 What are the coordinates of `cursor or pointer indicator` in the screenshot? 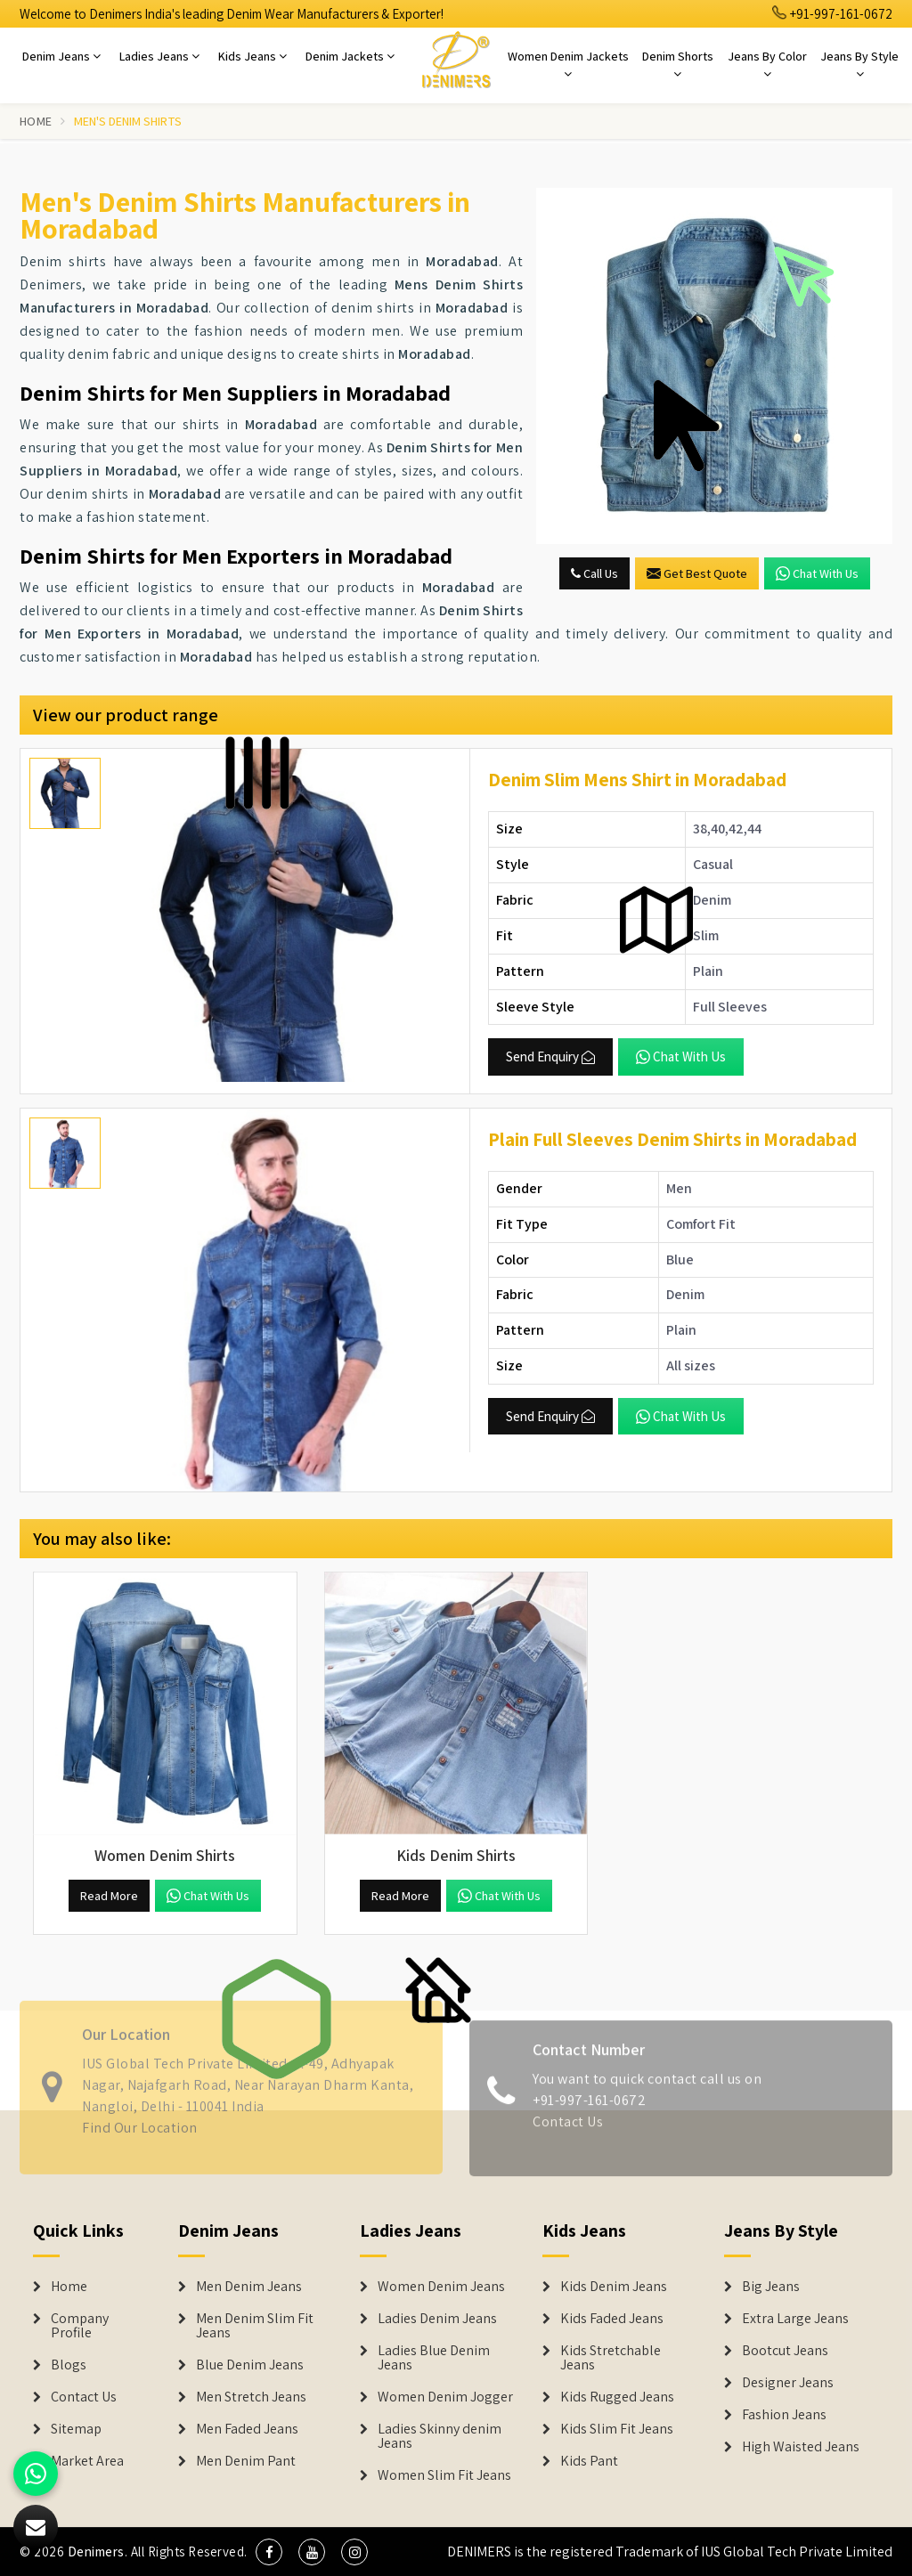 It's located at (682, 426).